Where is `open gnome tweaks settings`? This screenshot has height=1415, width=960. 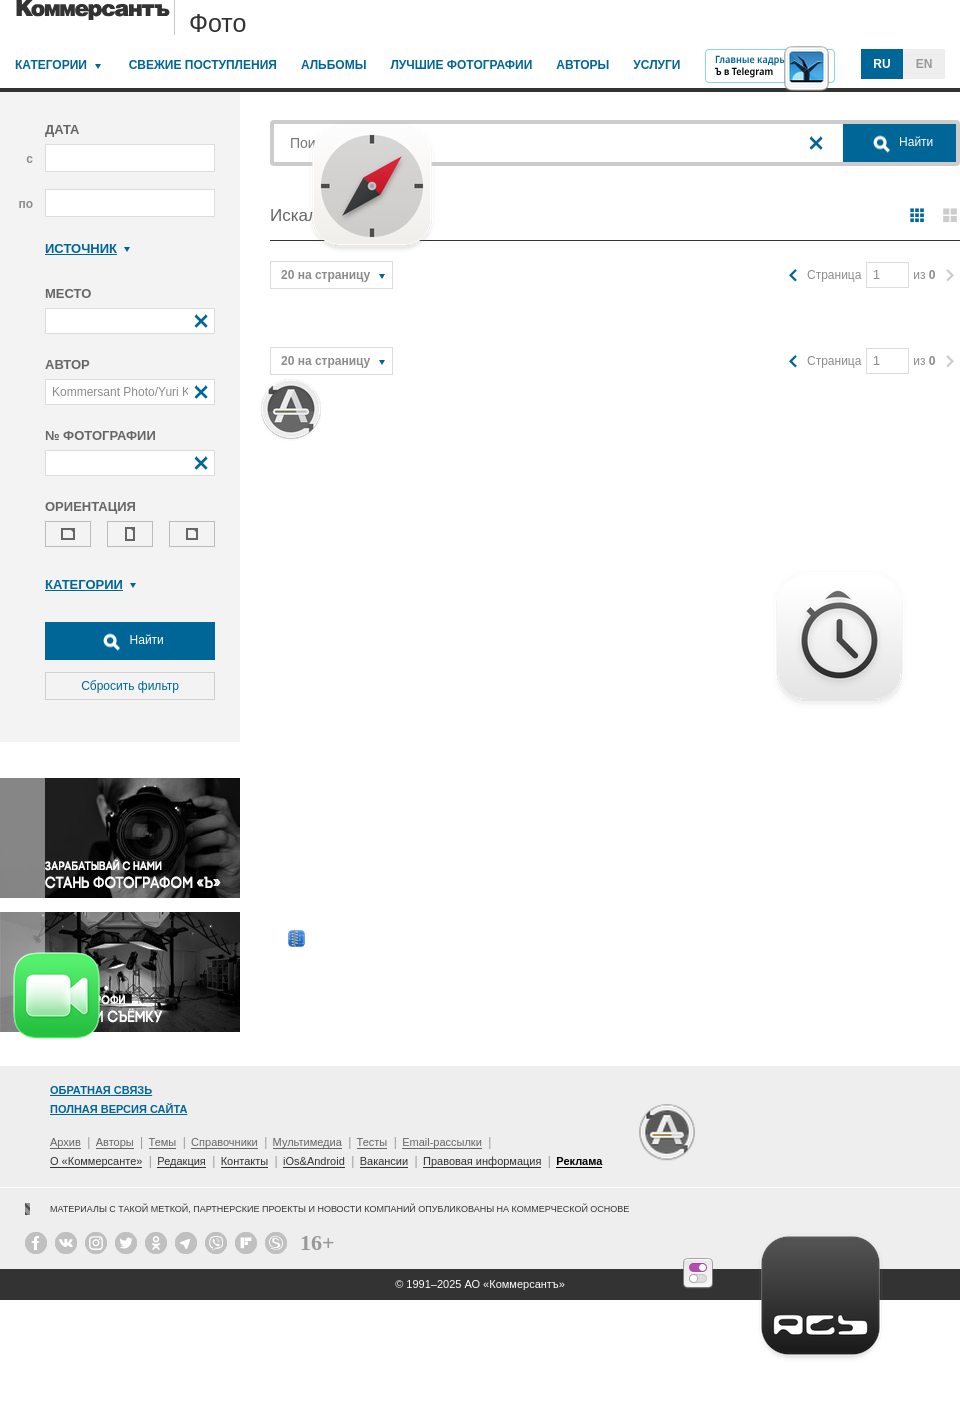
open gnome tweaks settings is located at coordinates (698, 1273).